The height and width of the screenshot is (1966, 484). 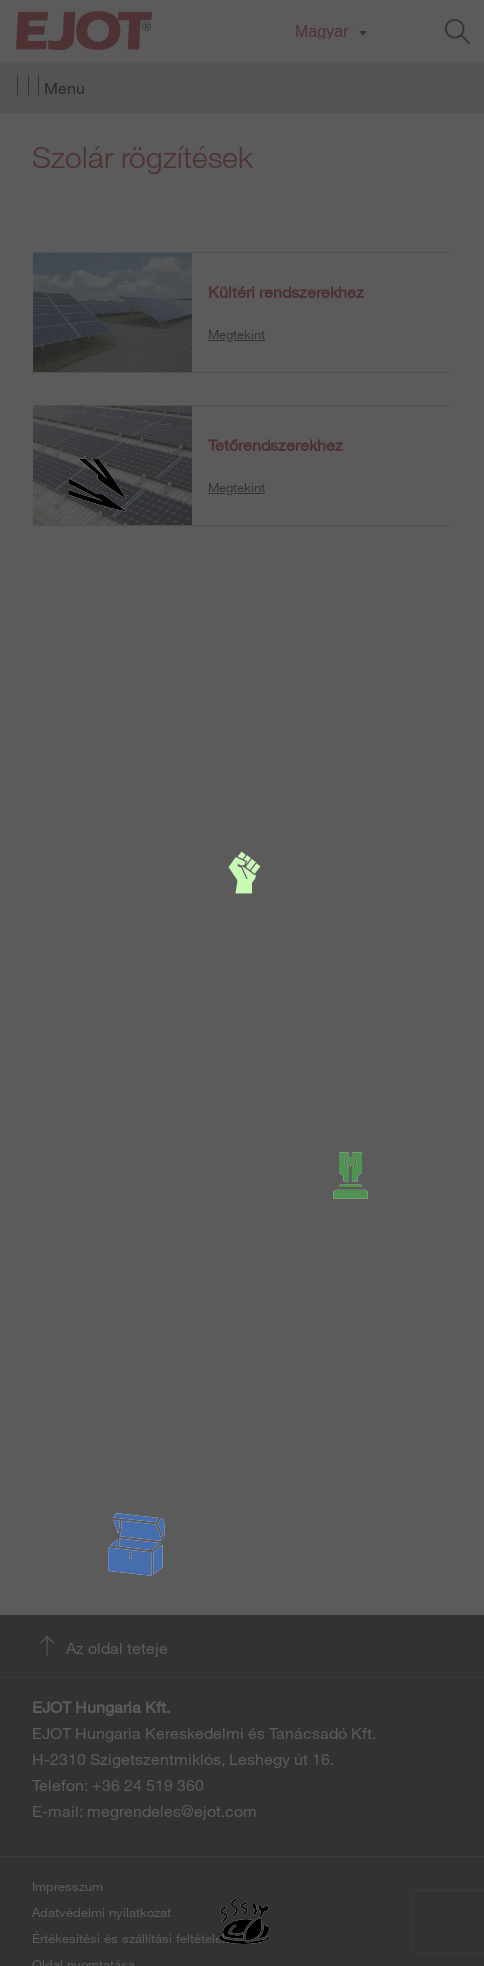 What do you see at coordinates (244, 872) in the screenshot?
I see `indicates strength or power action in a game` at bounding box center [244, 872].